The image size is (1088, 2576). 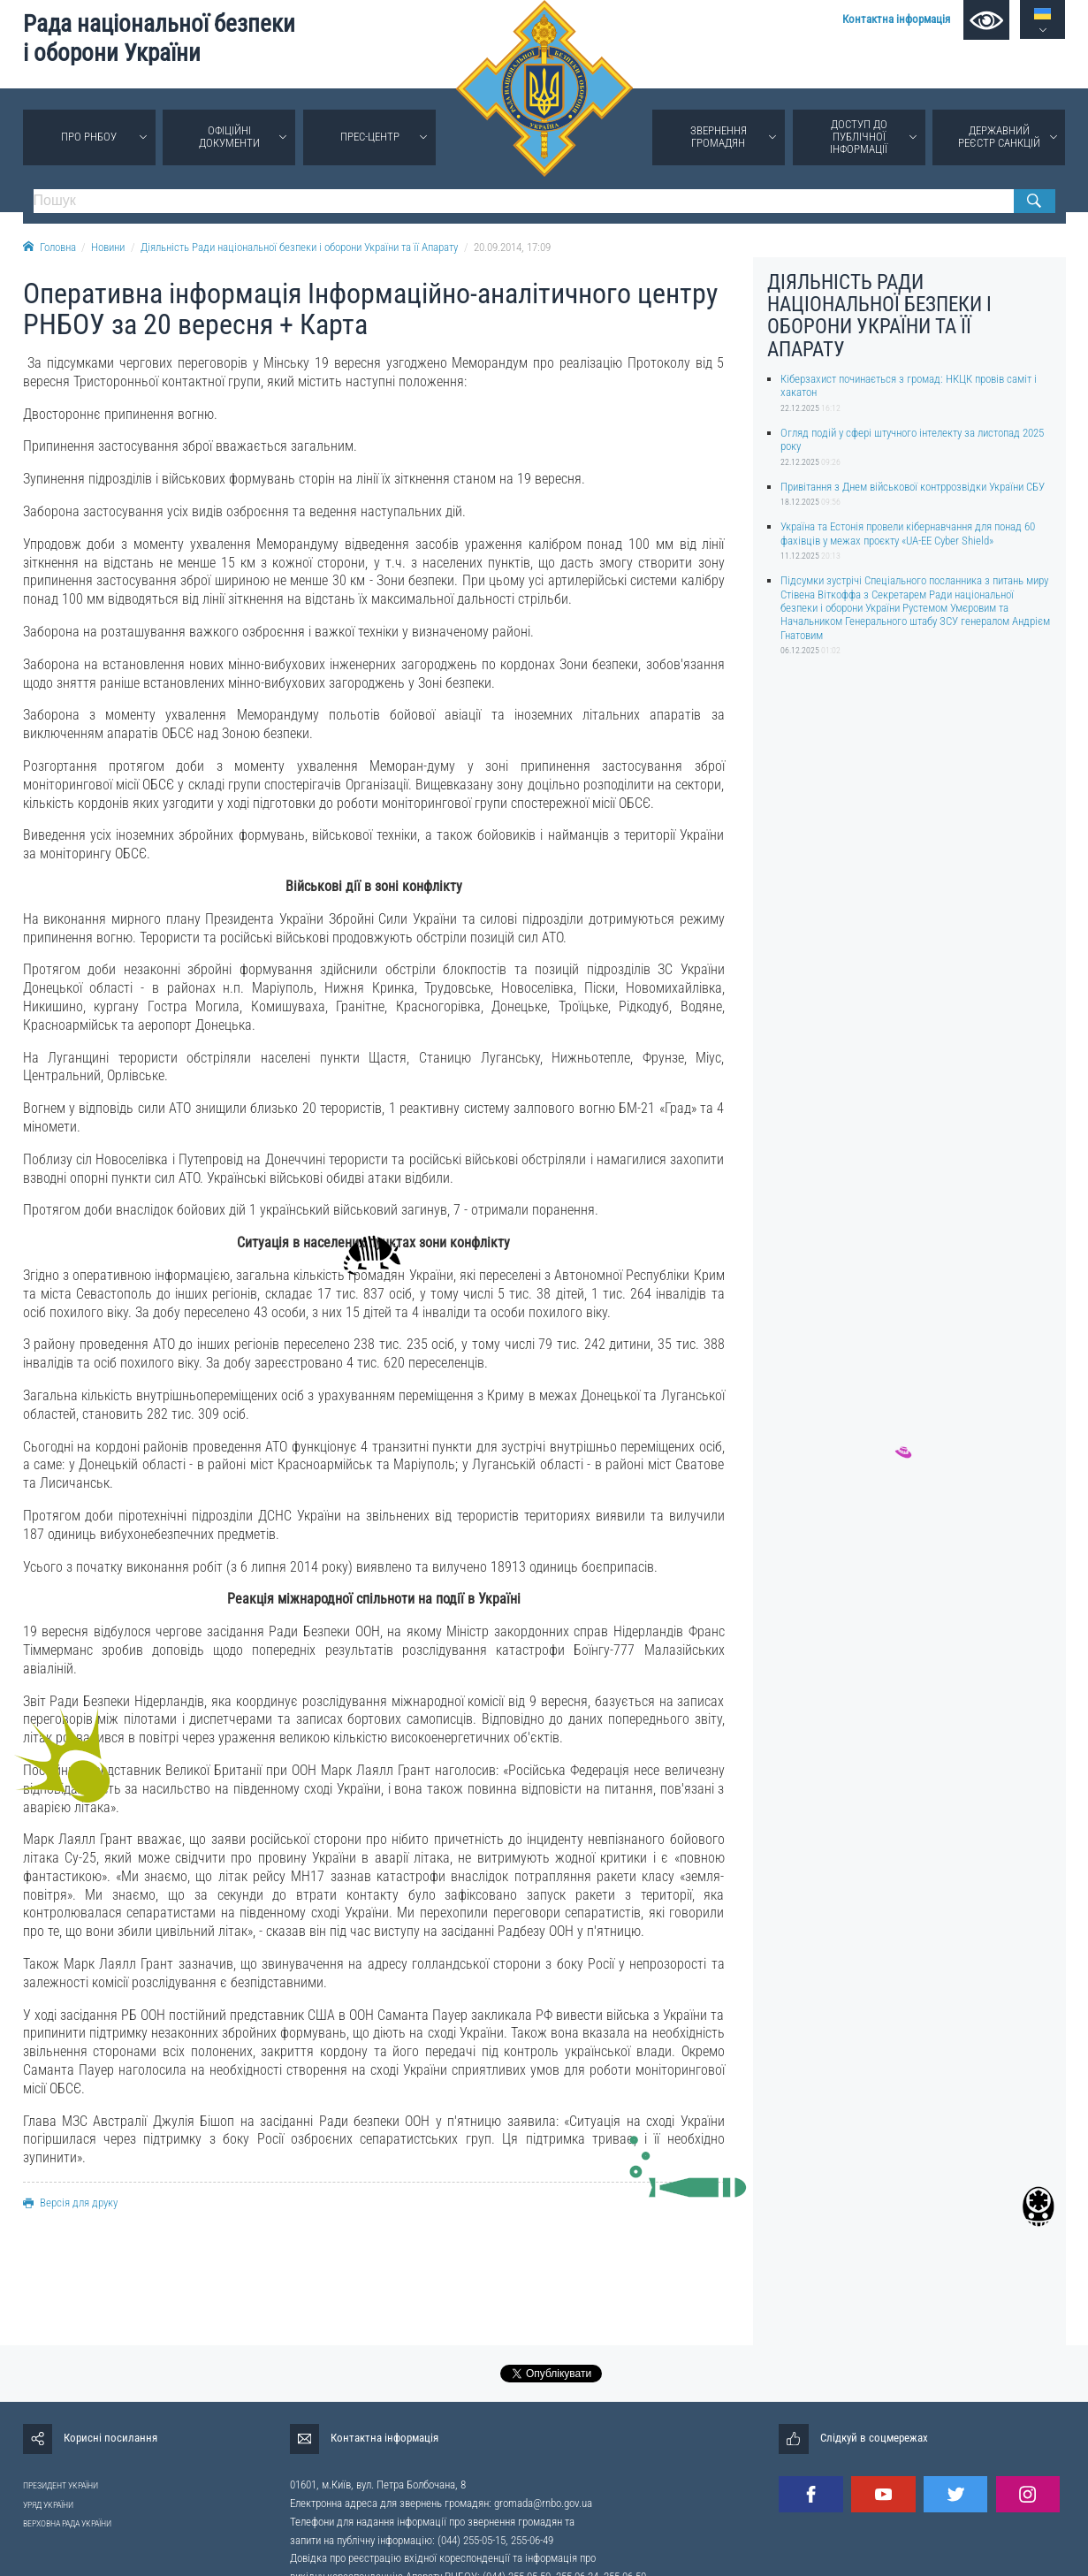 I want to click on hypersonic melon power-up or special ability, so click(x=62, y=1754).